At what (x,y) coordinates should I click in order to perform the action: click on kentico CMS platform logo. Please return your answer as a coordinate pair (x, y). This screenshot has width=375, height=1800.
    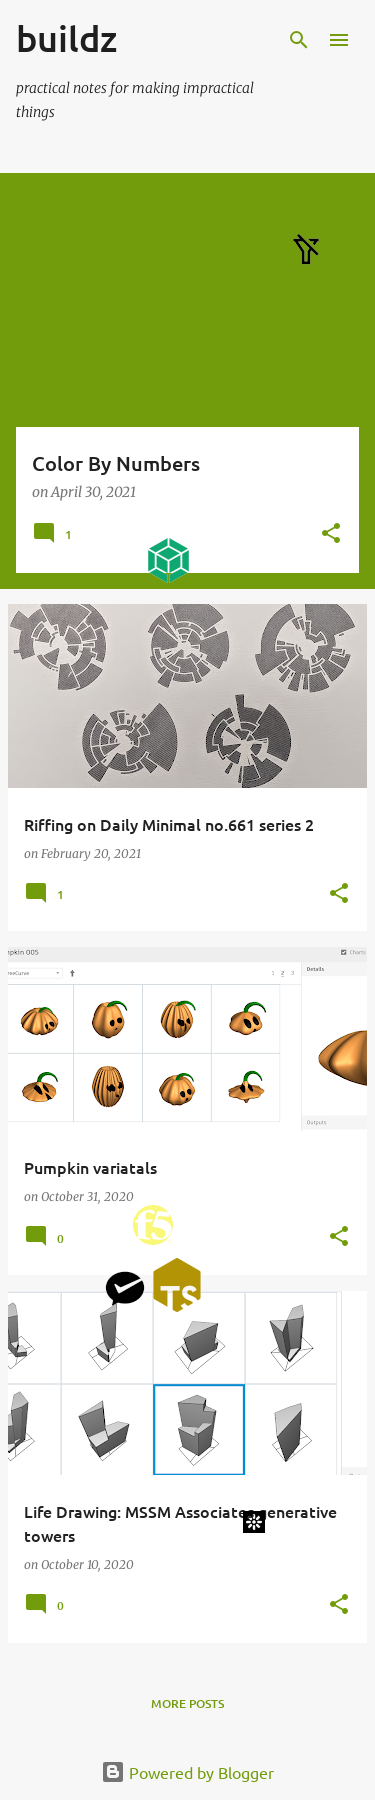
    Looking at the image, I should click on (254, 1522).